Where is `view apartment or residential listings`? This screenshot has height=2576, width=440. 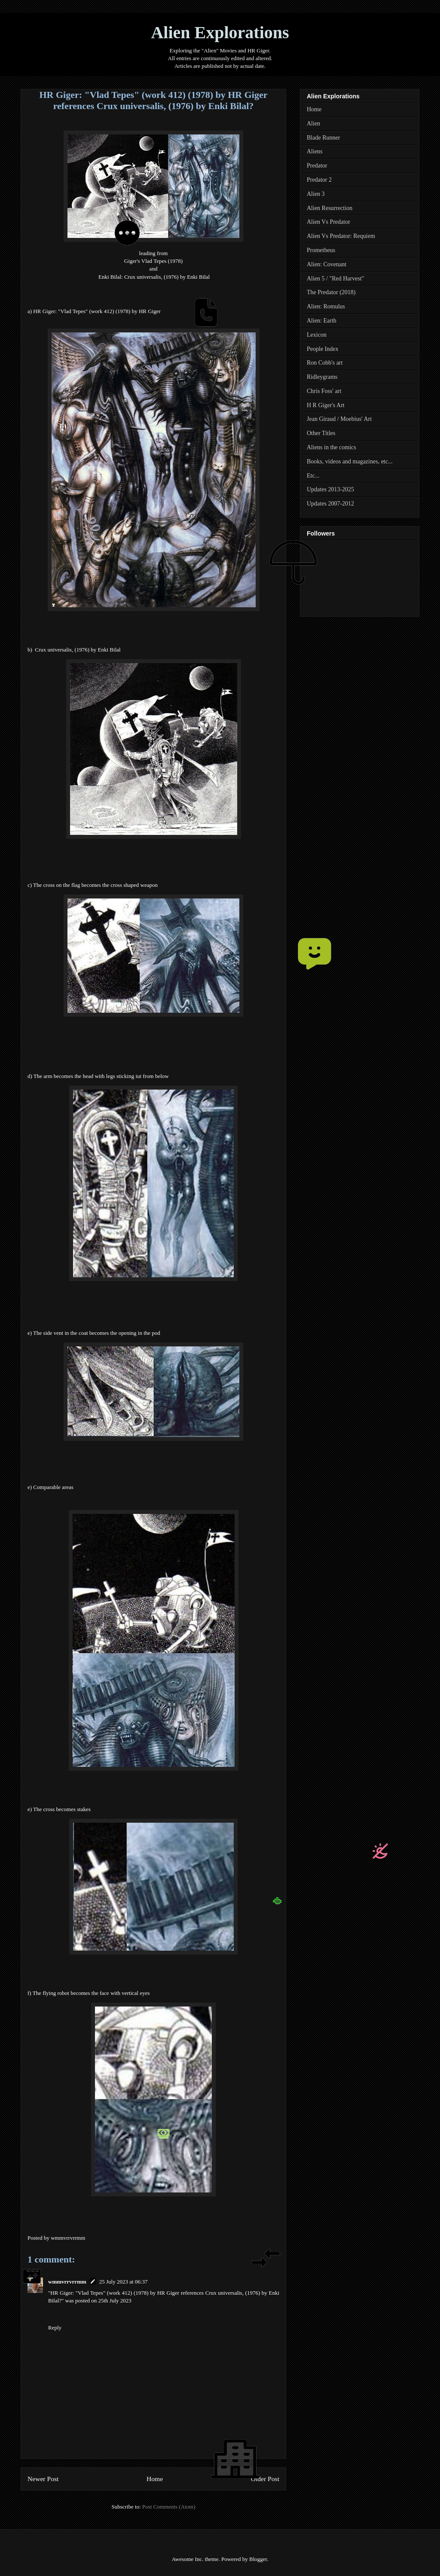
view apartment or residential listings is located at coordinates (235, 2459).